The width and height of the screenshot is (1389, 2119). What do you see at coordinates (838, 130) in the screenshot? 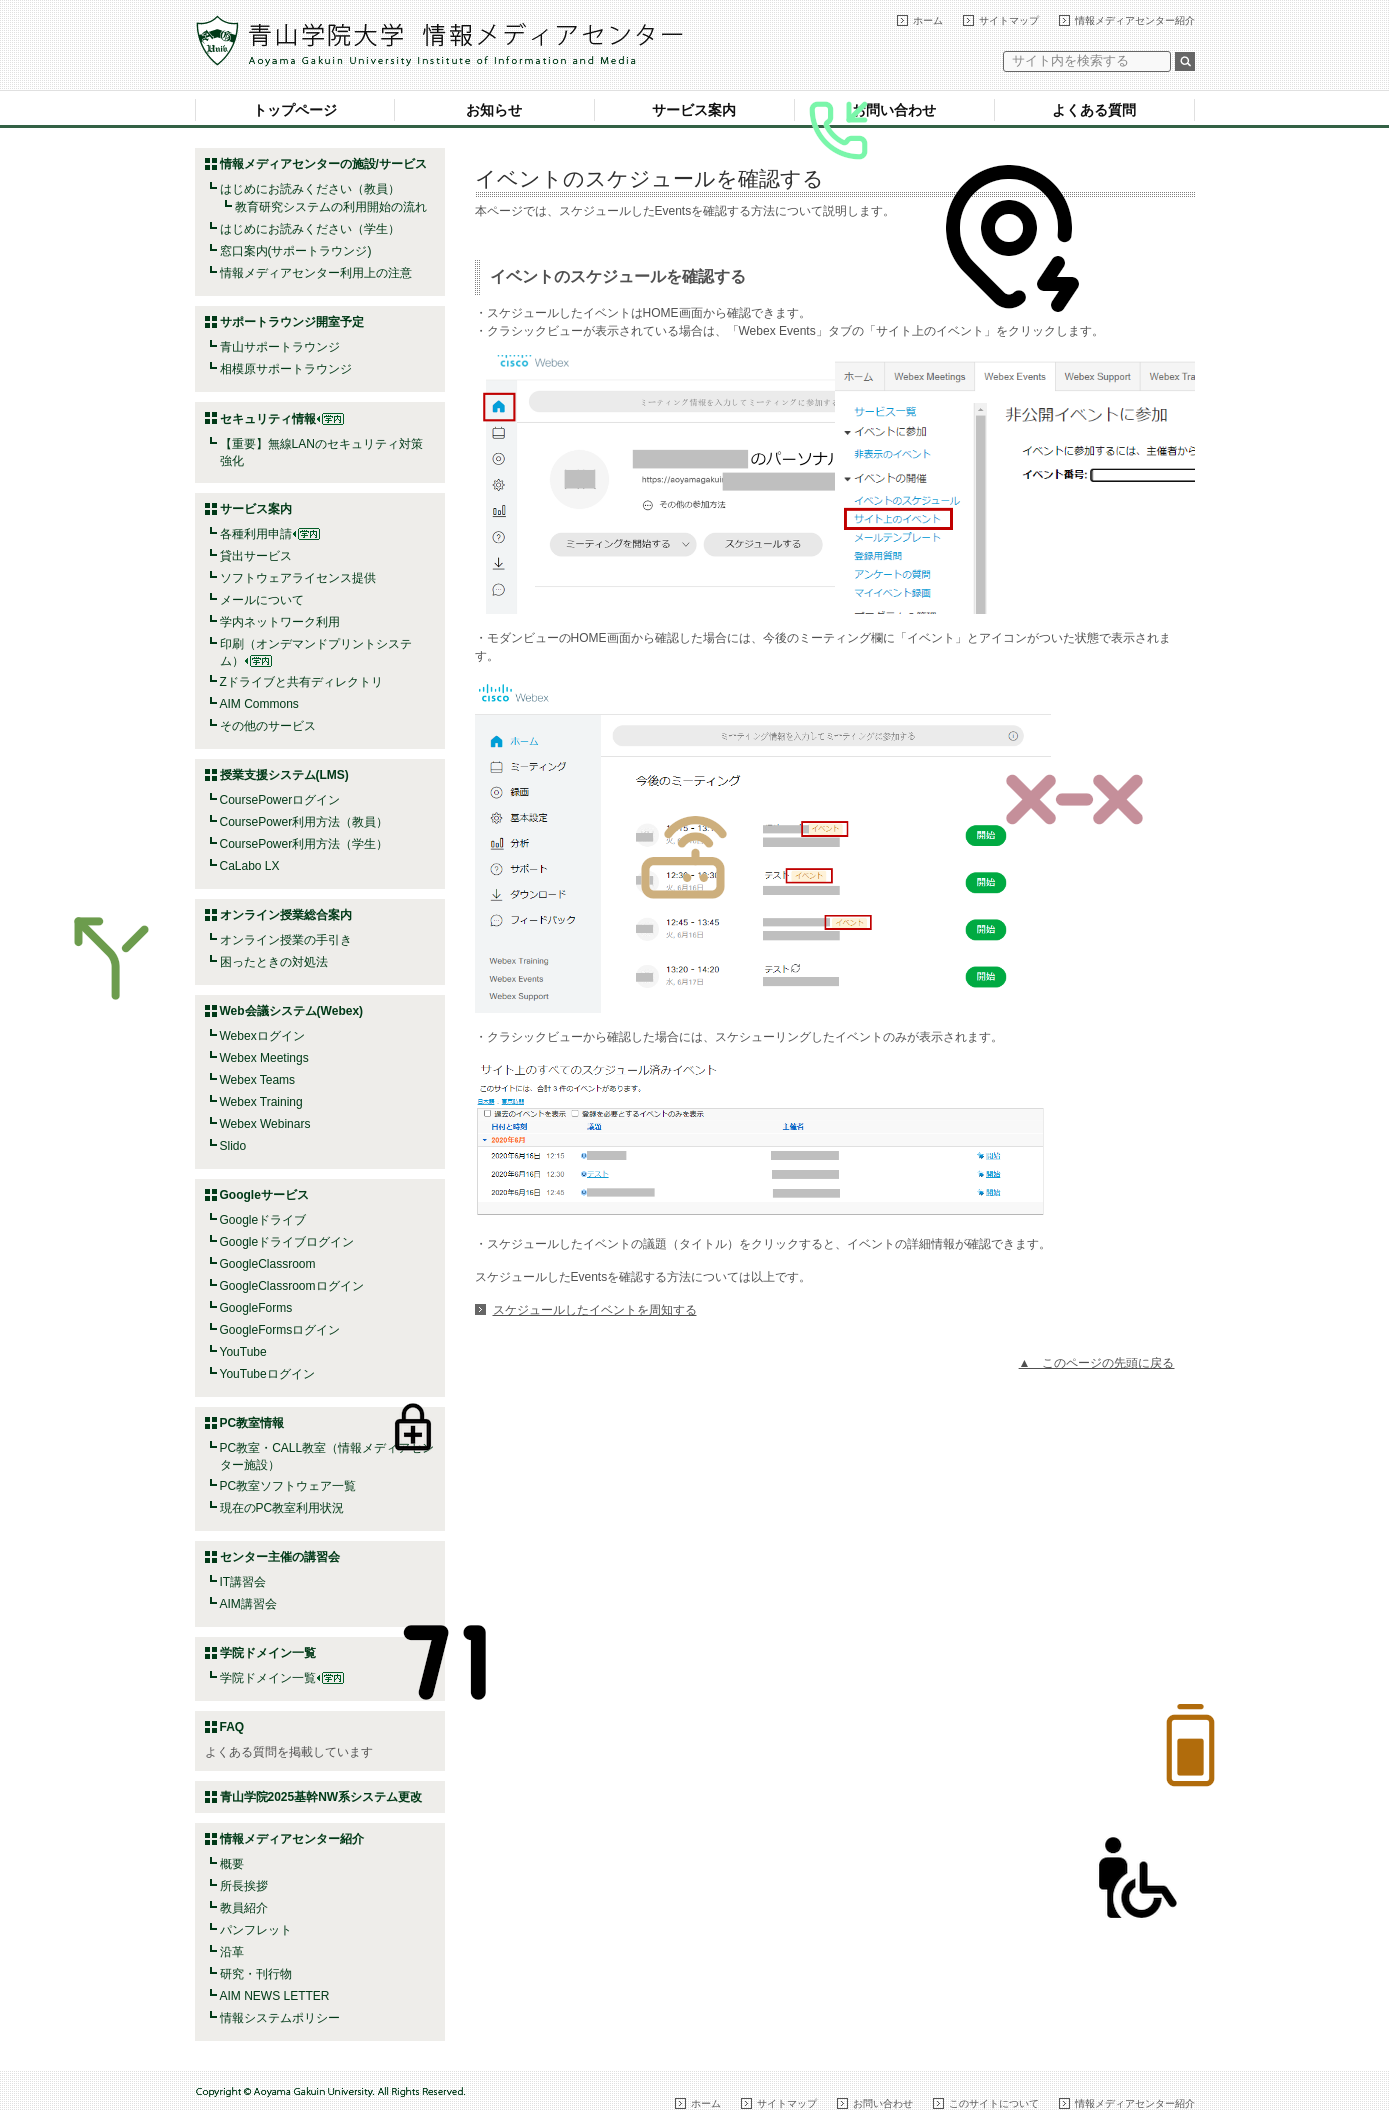
I see `incoming call notification` at bounding box center [838, 130].